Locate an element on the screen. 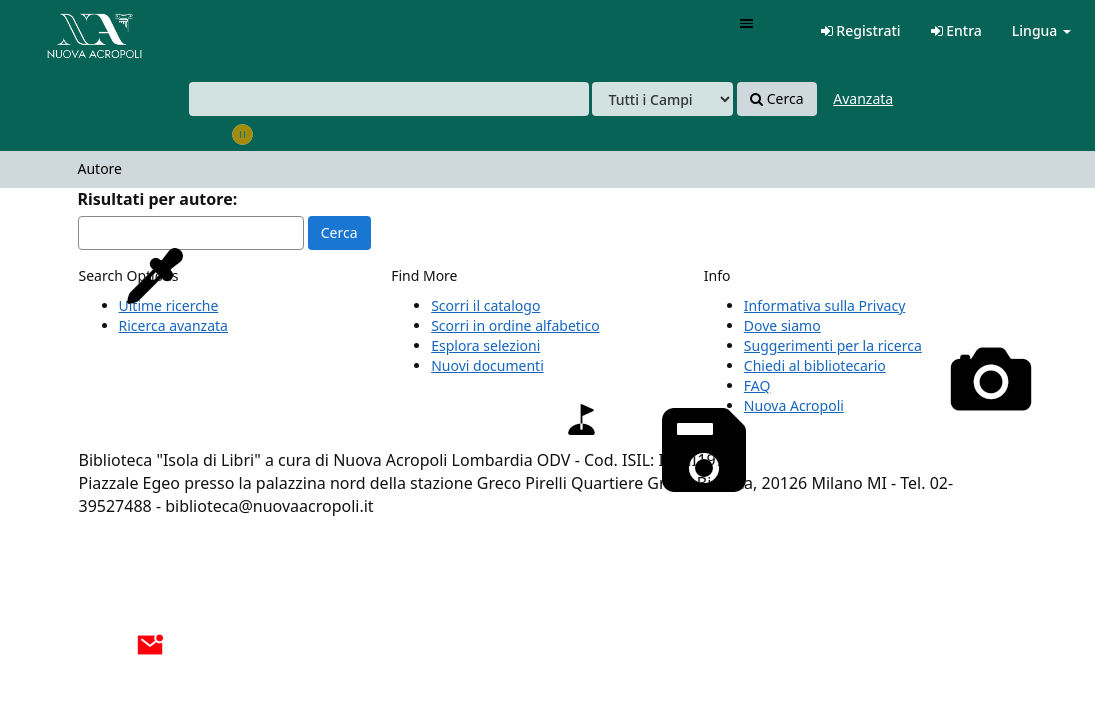 The image size is (1095, 720). save current file or document is located at coordinates (704, 450).